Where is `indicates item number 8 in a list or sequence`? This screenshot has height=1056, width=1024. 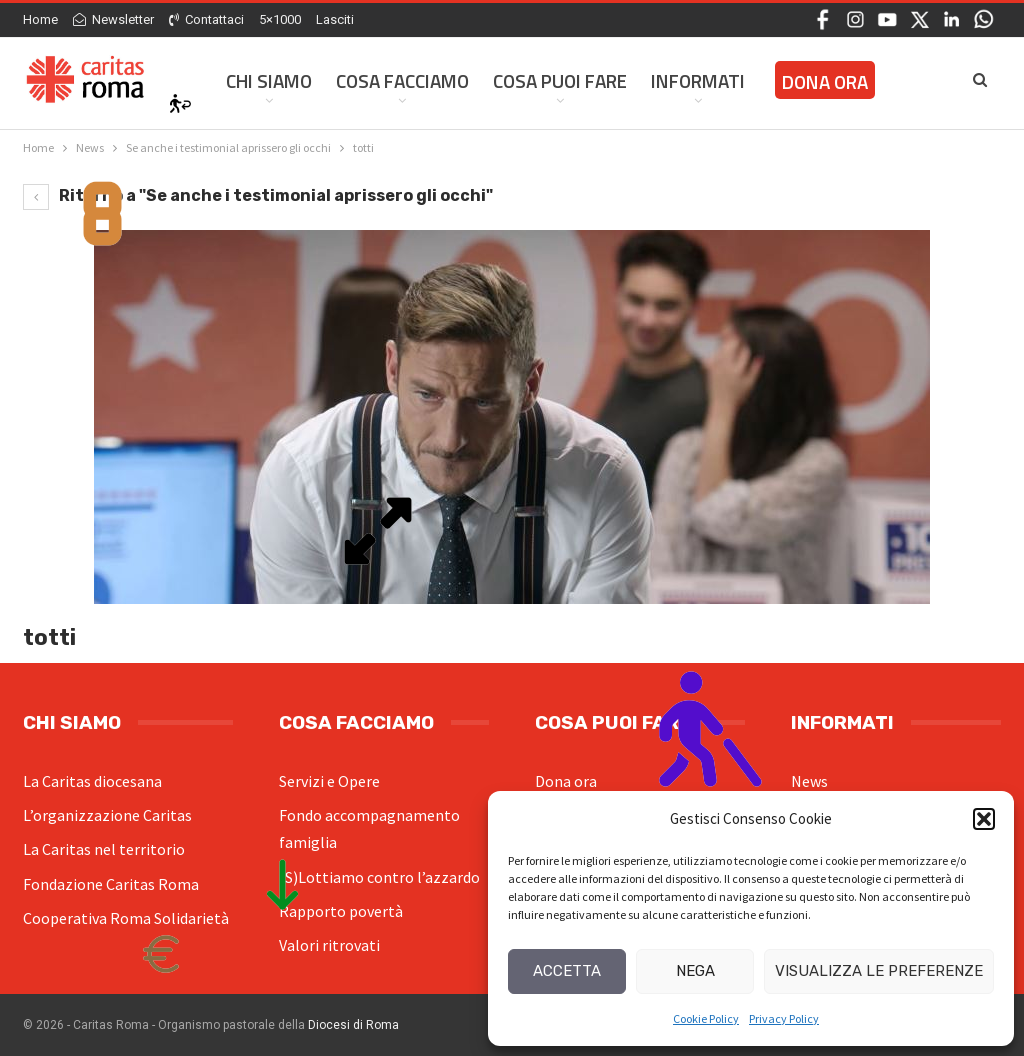
indicates item number 8 in a list or sequence is located at coordinates (102, 213).